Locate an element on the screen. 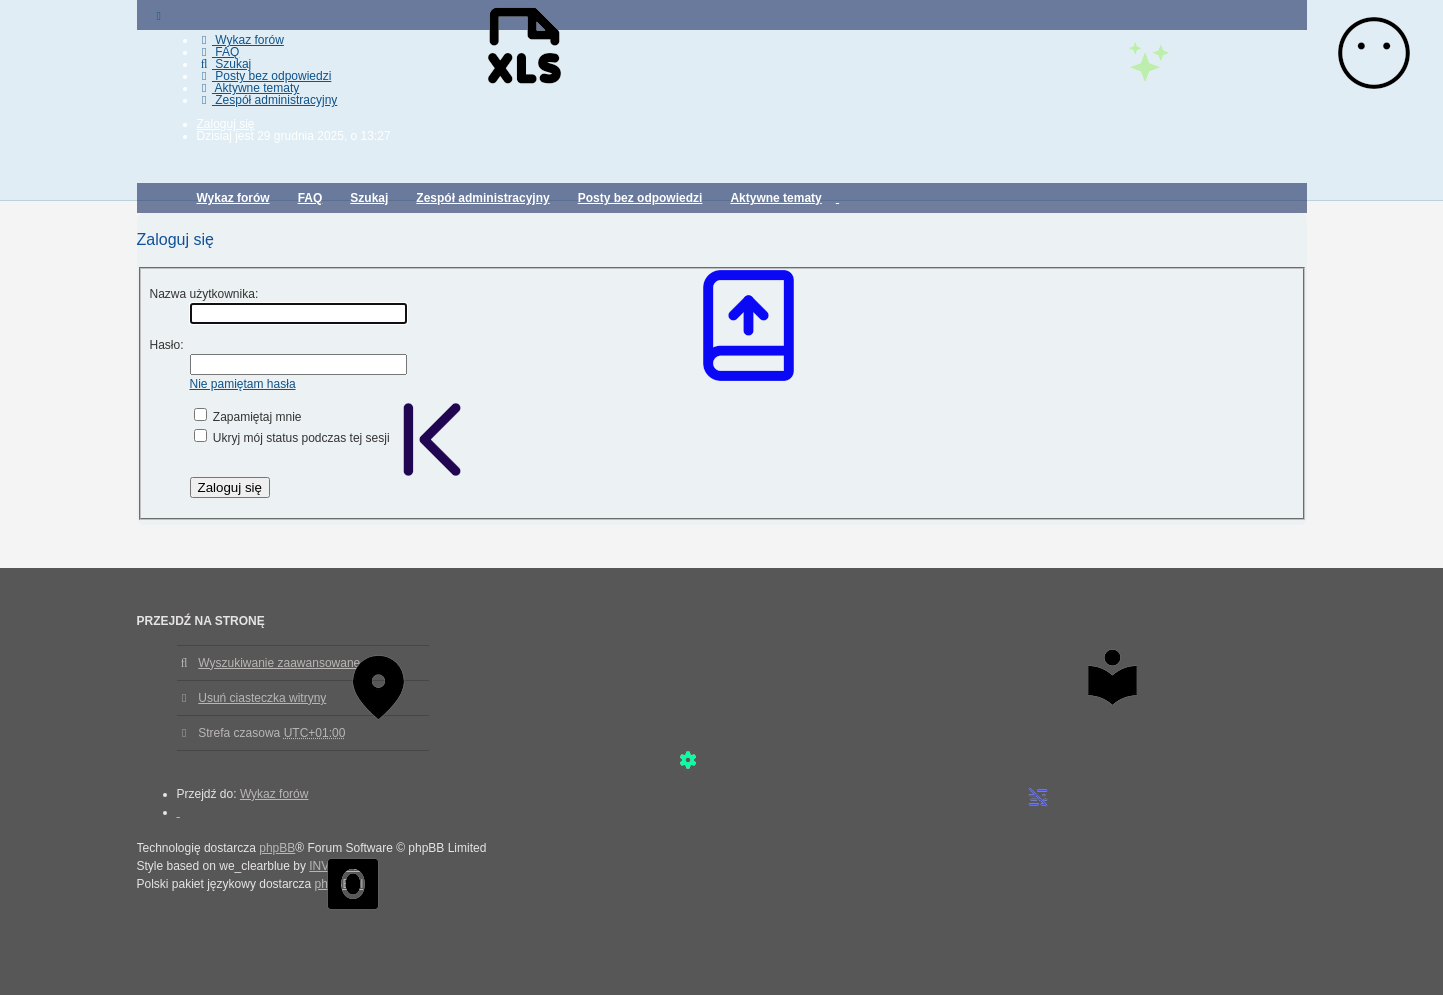 This screenshot has height=995, width=1443. open or view an Excel spreadsheet file is located at coordinates (524, 48).